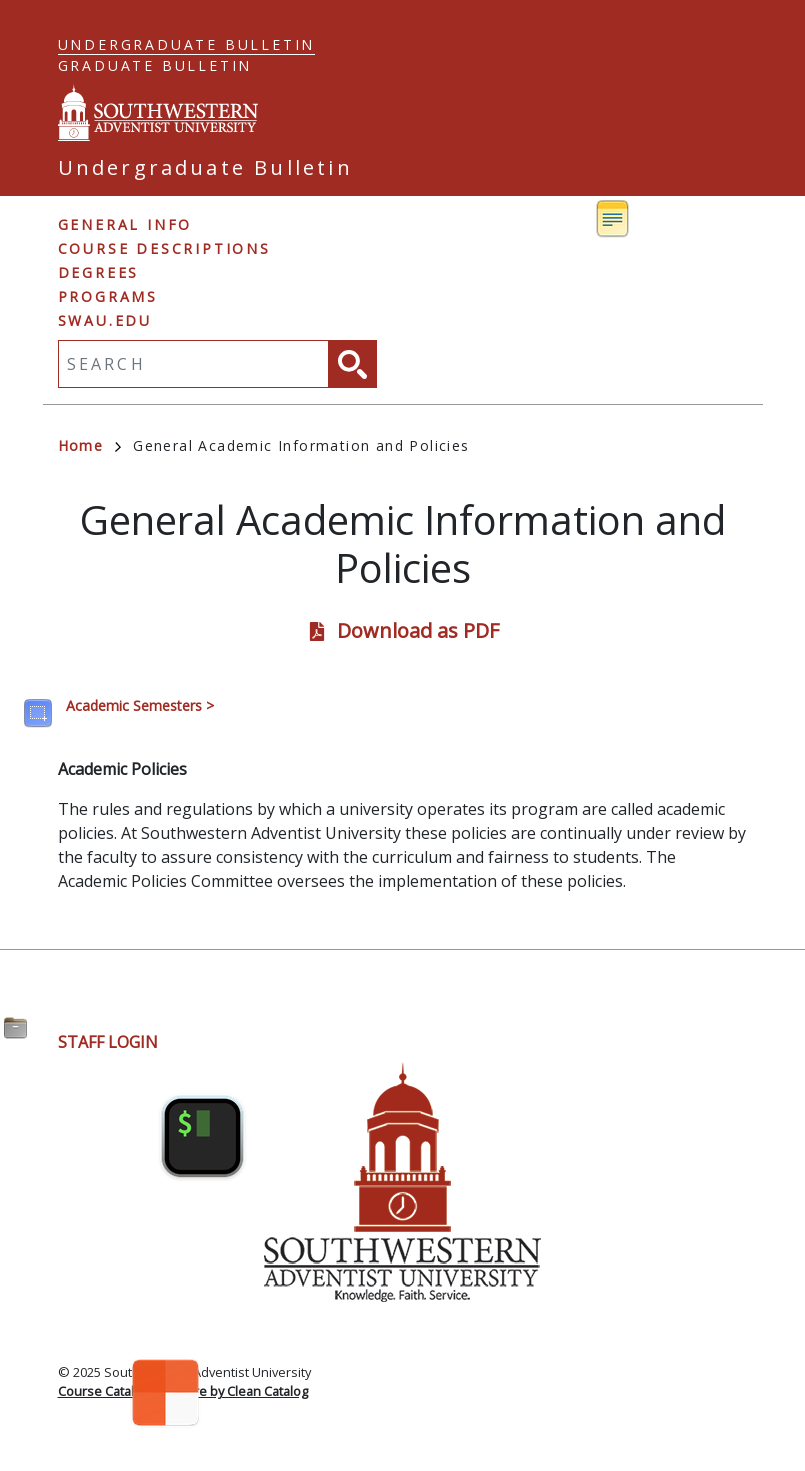 The image size is (805, 1471). I want to click on open the file manager, so click(15, 1027).